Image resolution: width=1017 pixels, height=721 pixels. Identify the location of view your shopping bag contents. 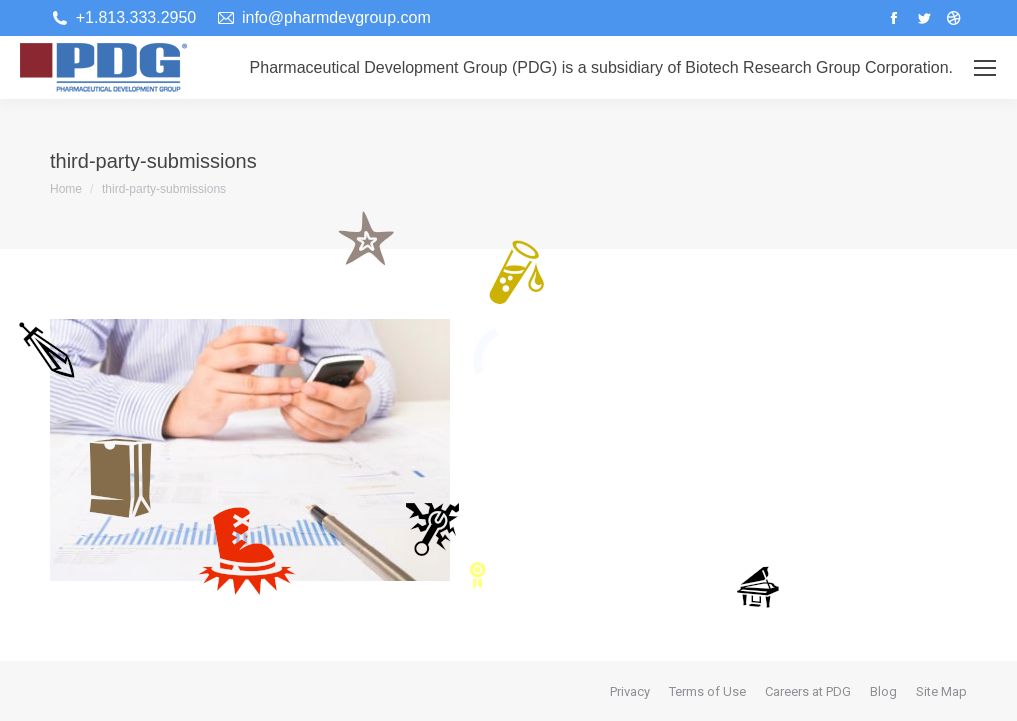
(121, 476).